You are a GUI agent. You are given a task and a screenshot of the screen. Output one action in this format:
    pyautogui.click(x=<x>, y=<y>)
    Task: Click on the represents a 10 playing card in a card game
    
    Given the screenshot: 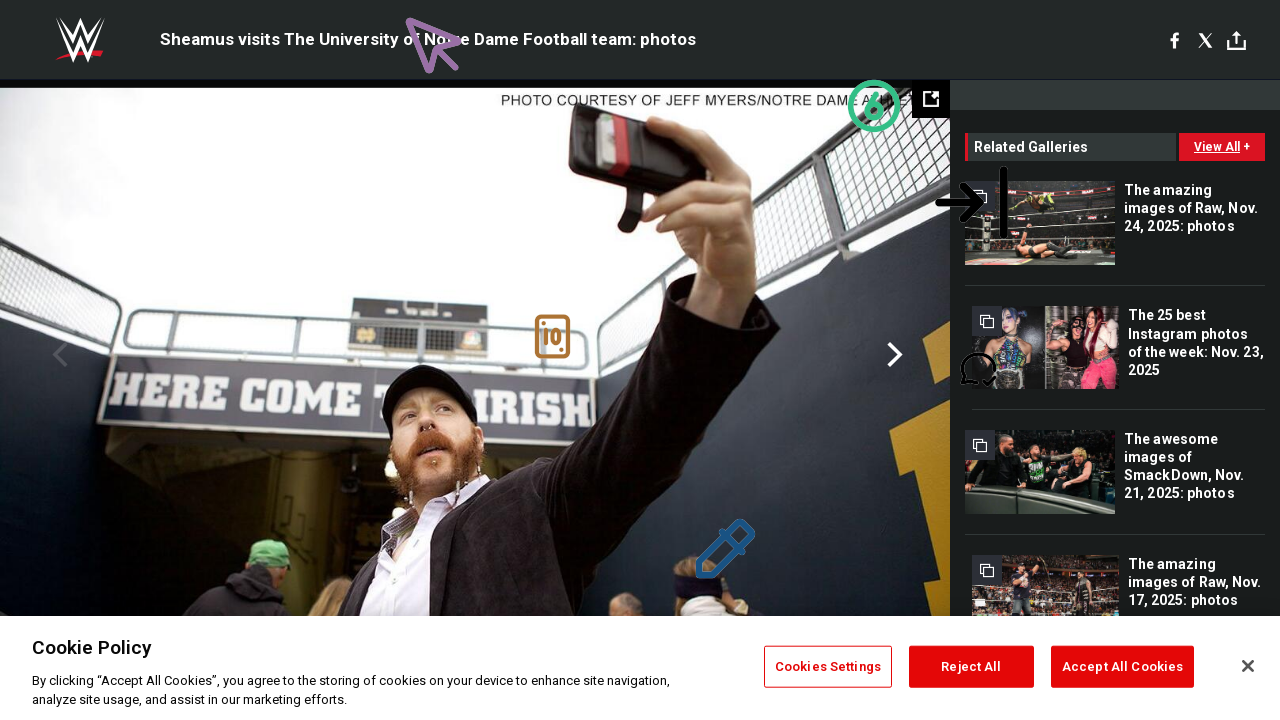 What is the action you would take?
    pyautogui.click(x=552, y=336)
    